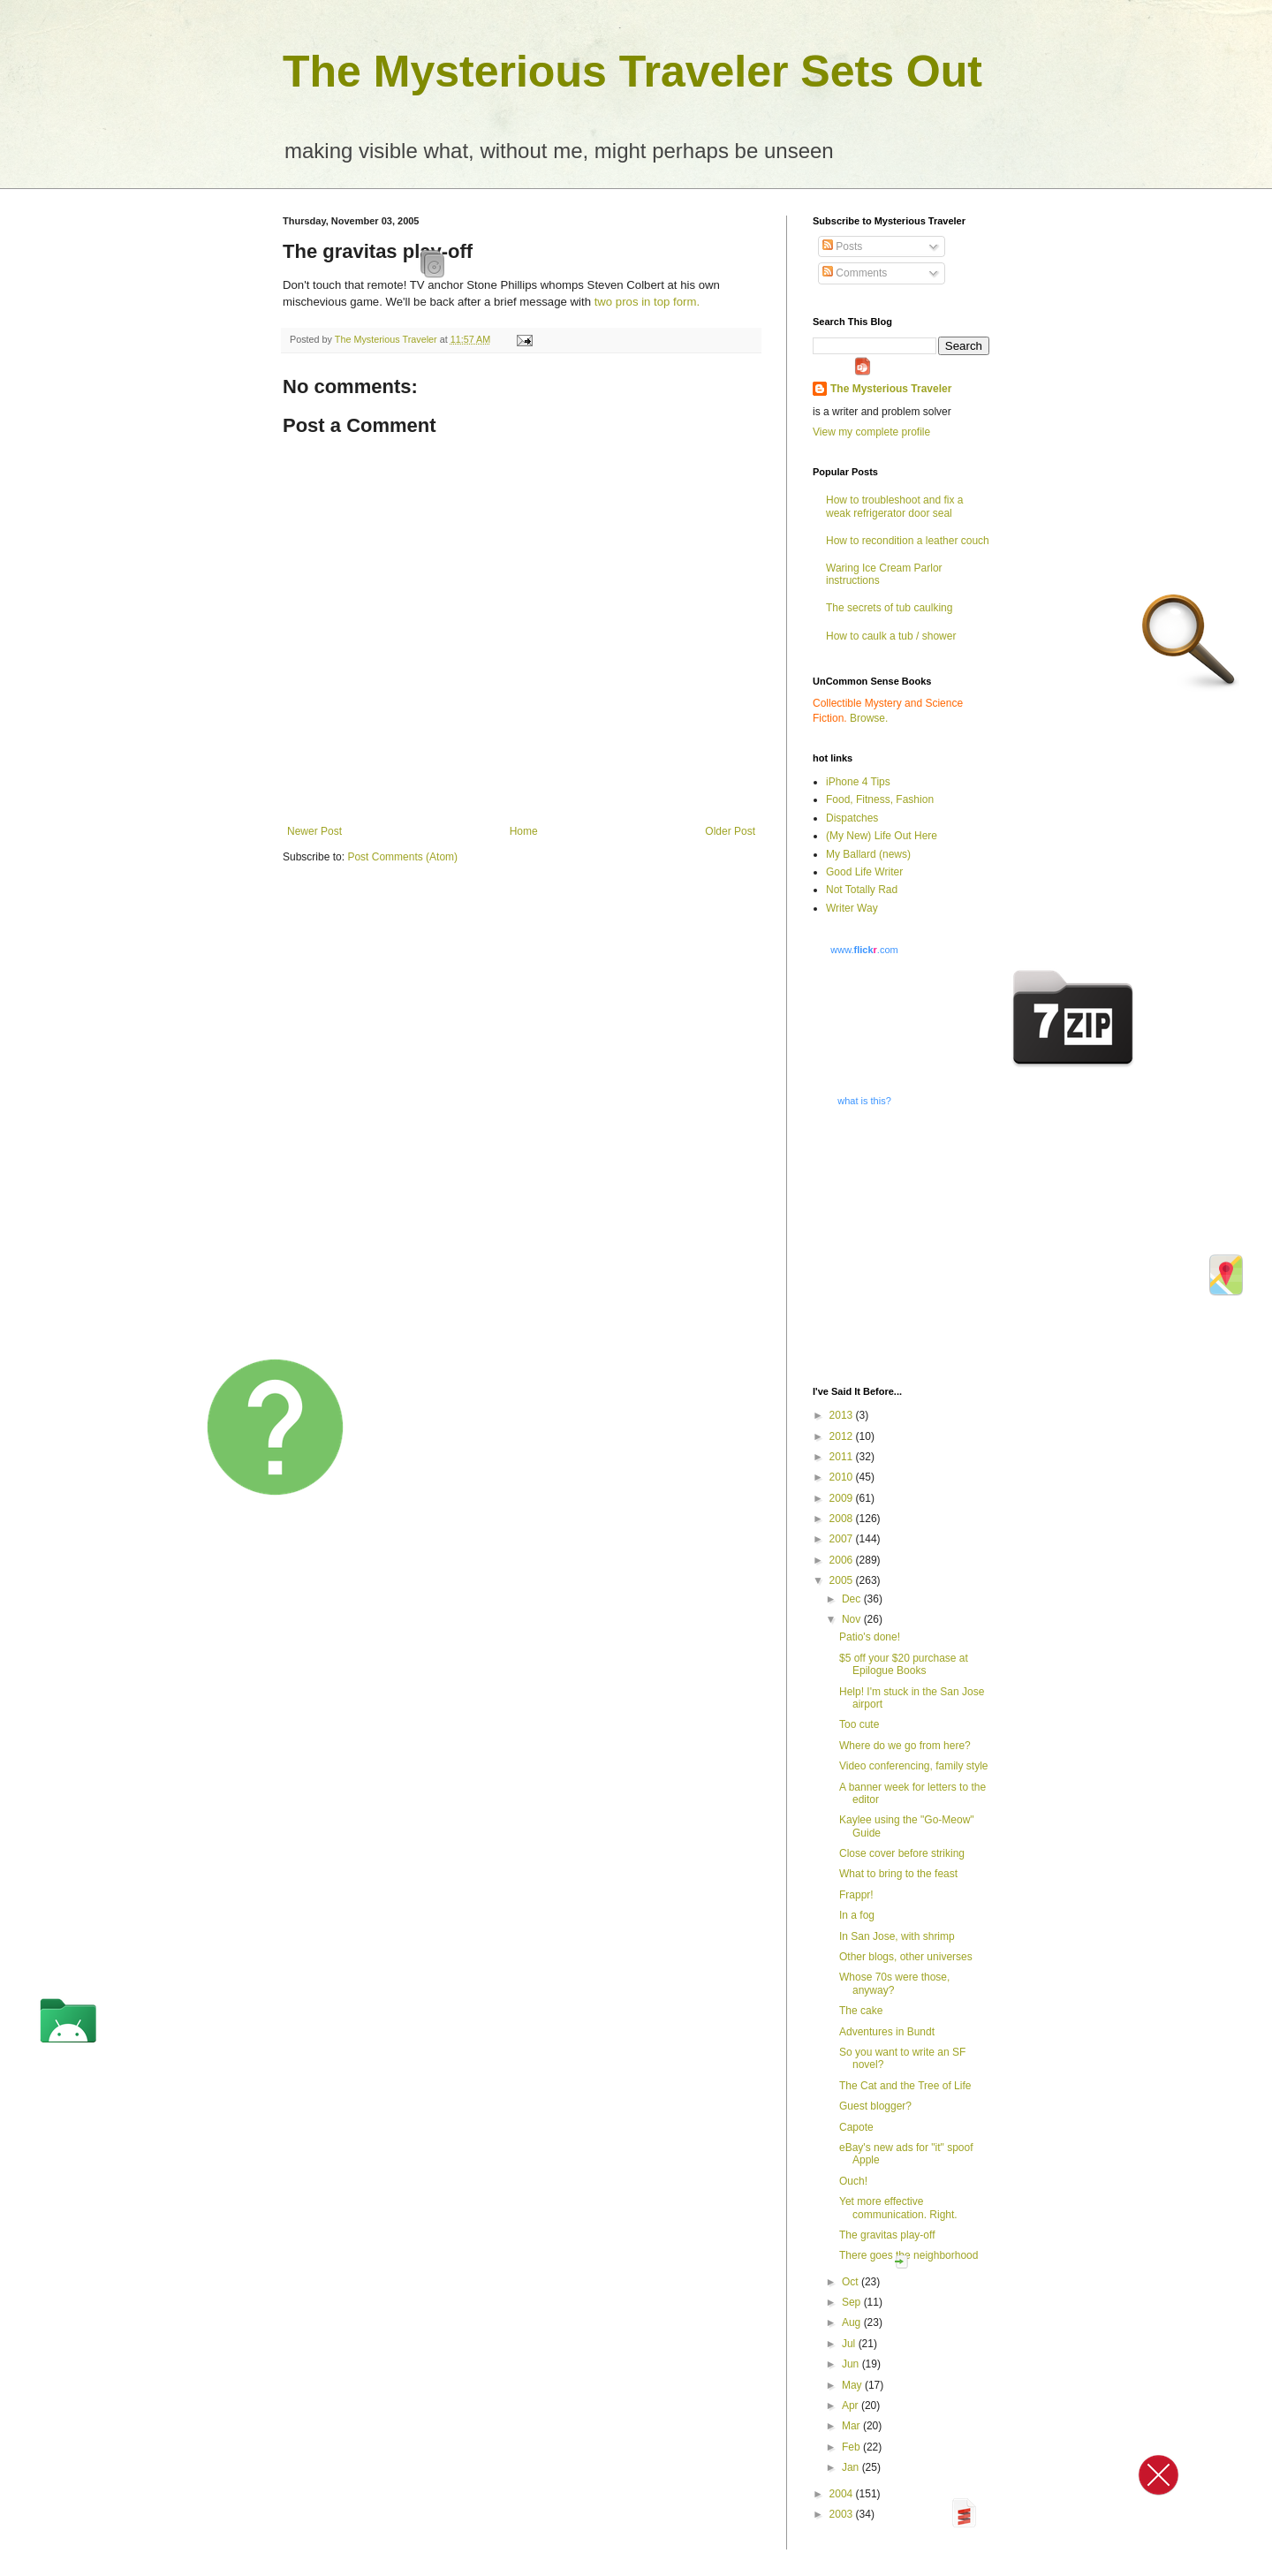  Describe the element at coordinates (1072, 1020) in the screenshot. I see `open folder containing 7-zip compressed files` at that location.